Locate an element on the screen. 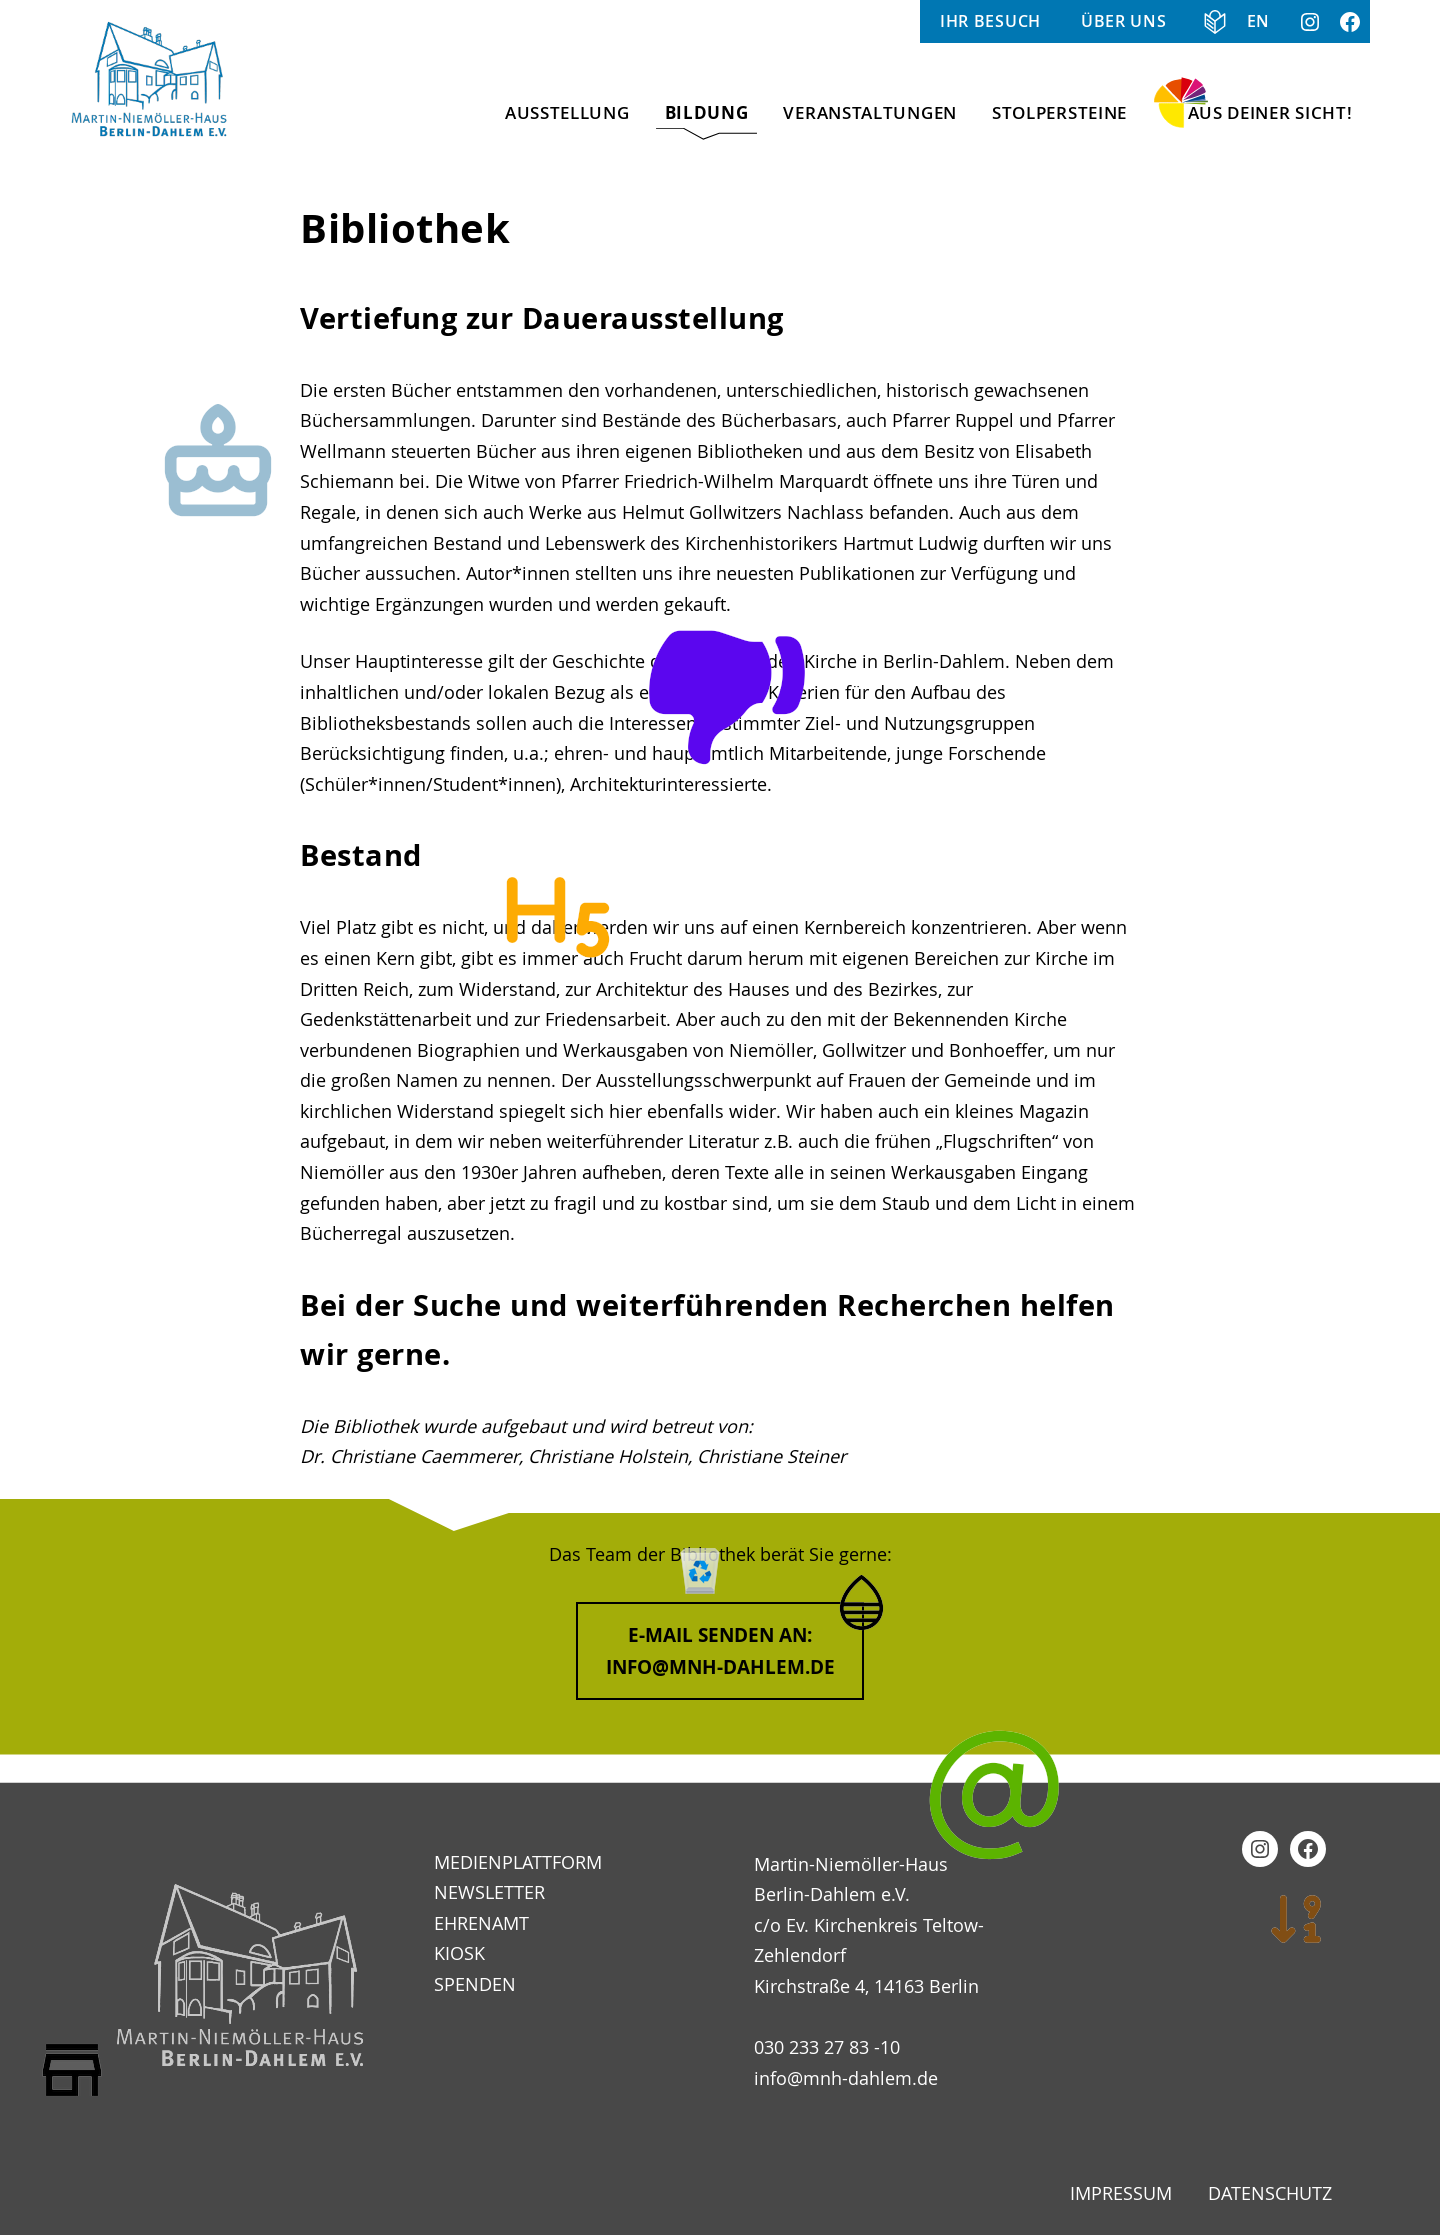 This screenshot has height=2235, width=1440. dislike or downvote content is located at coordinates (727, 690).